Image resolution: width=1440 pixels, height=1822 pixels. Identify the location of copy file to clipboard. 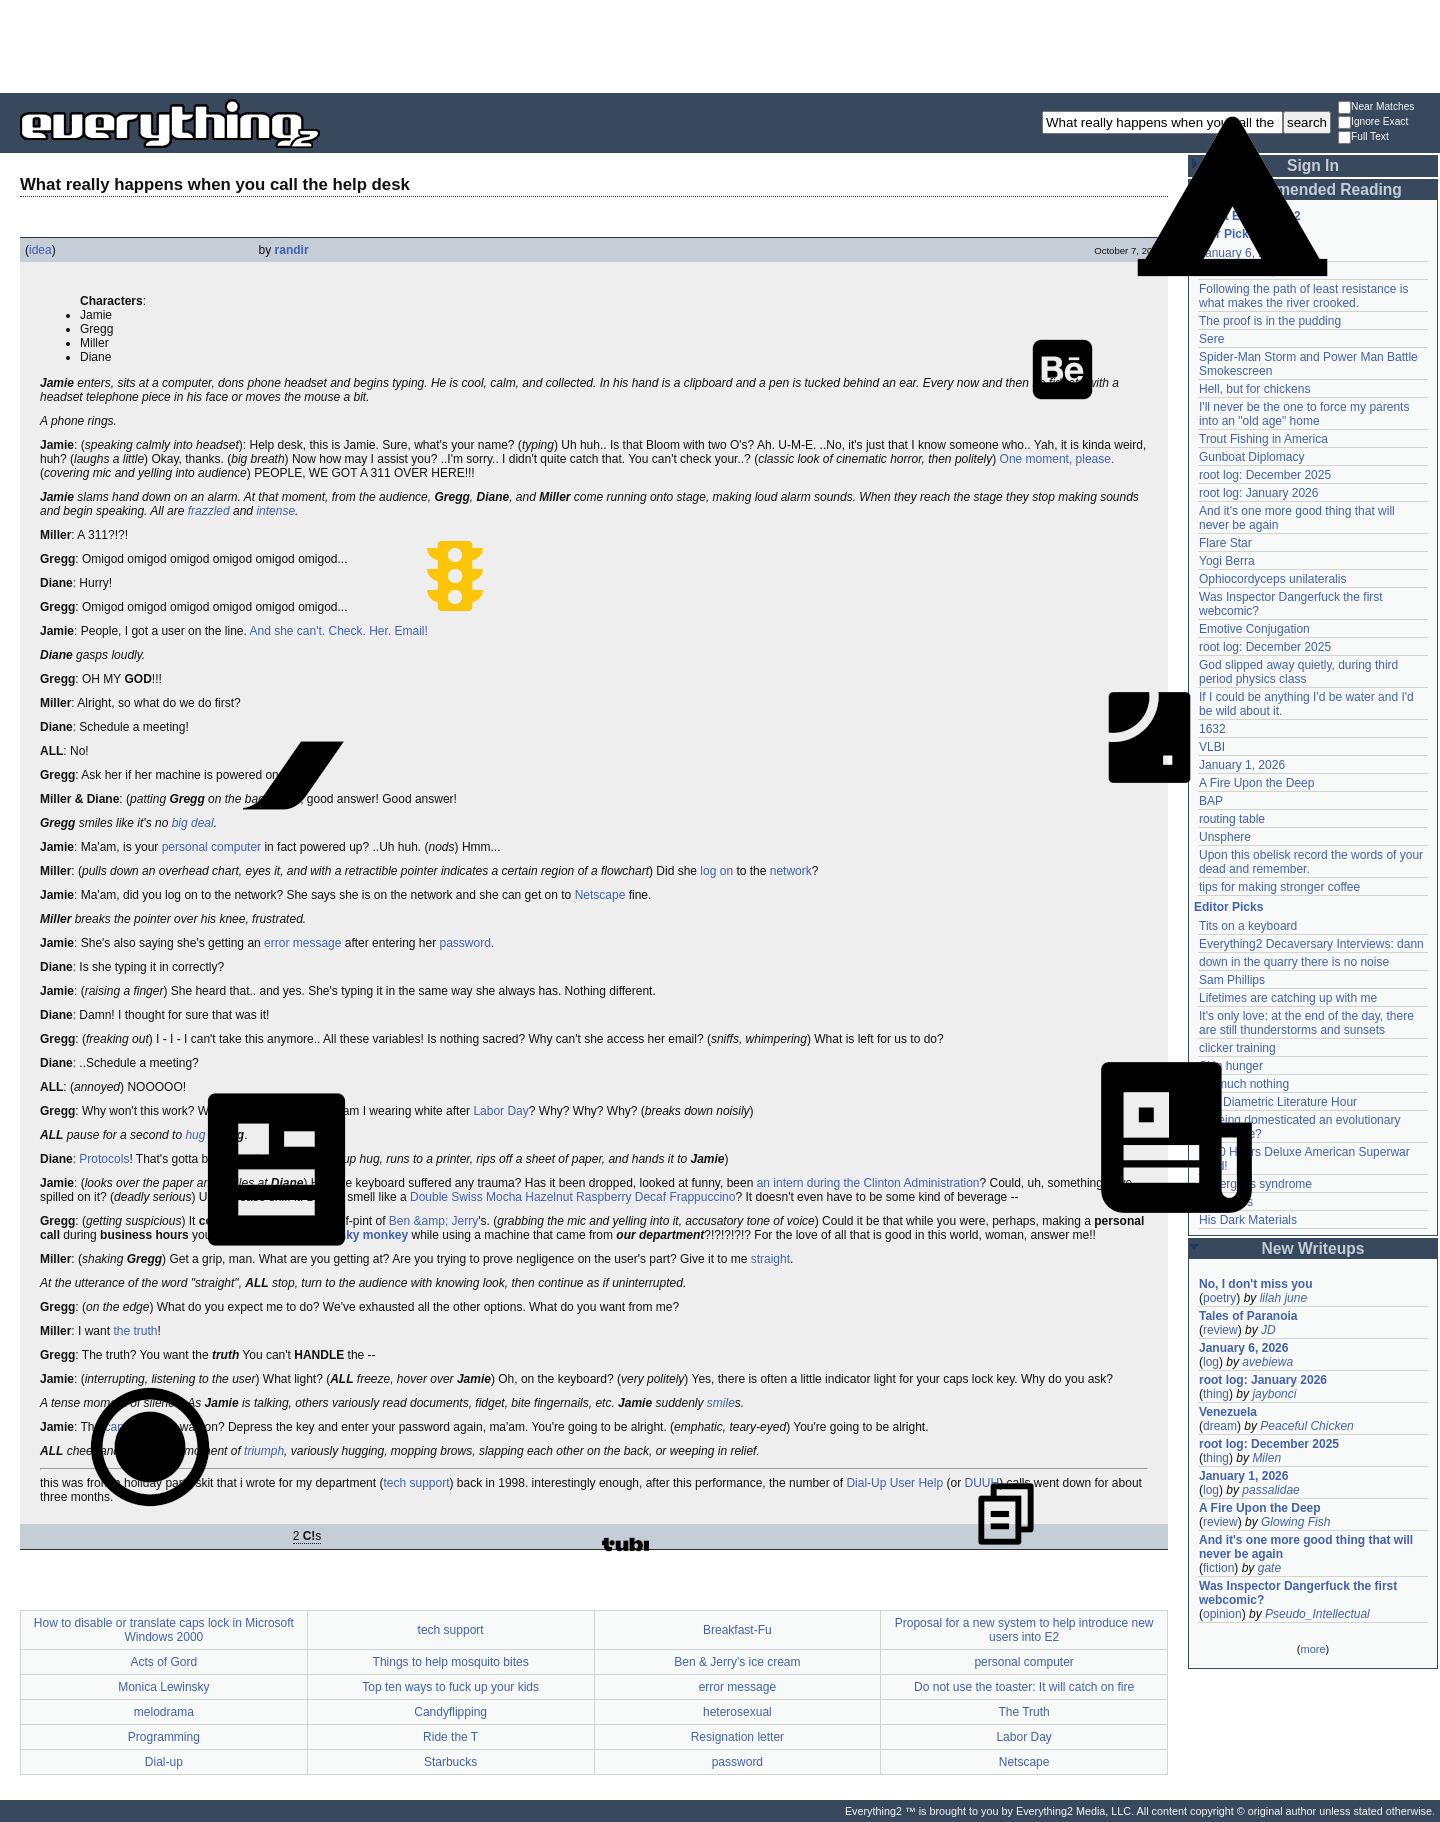
(1006, 1514).